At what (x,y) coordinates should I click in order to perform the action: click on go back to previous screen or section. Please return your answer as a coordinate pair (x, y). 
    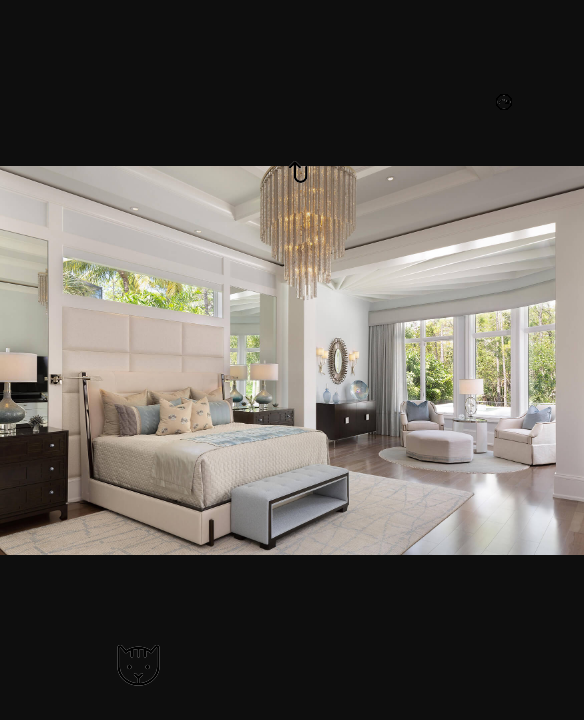
    Looking at the image, I should click on (299, 172).